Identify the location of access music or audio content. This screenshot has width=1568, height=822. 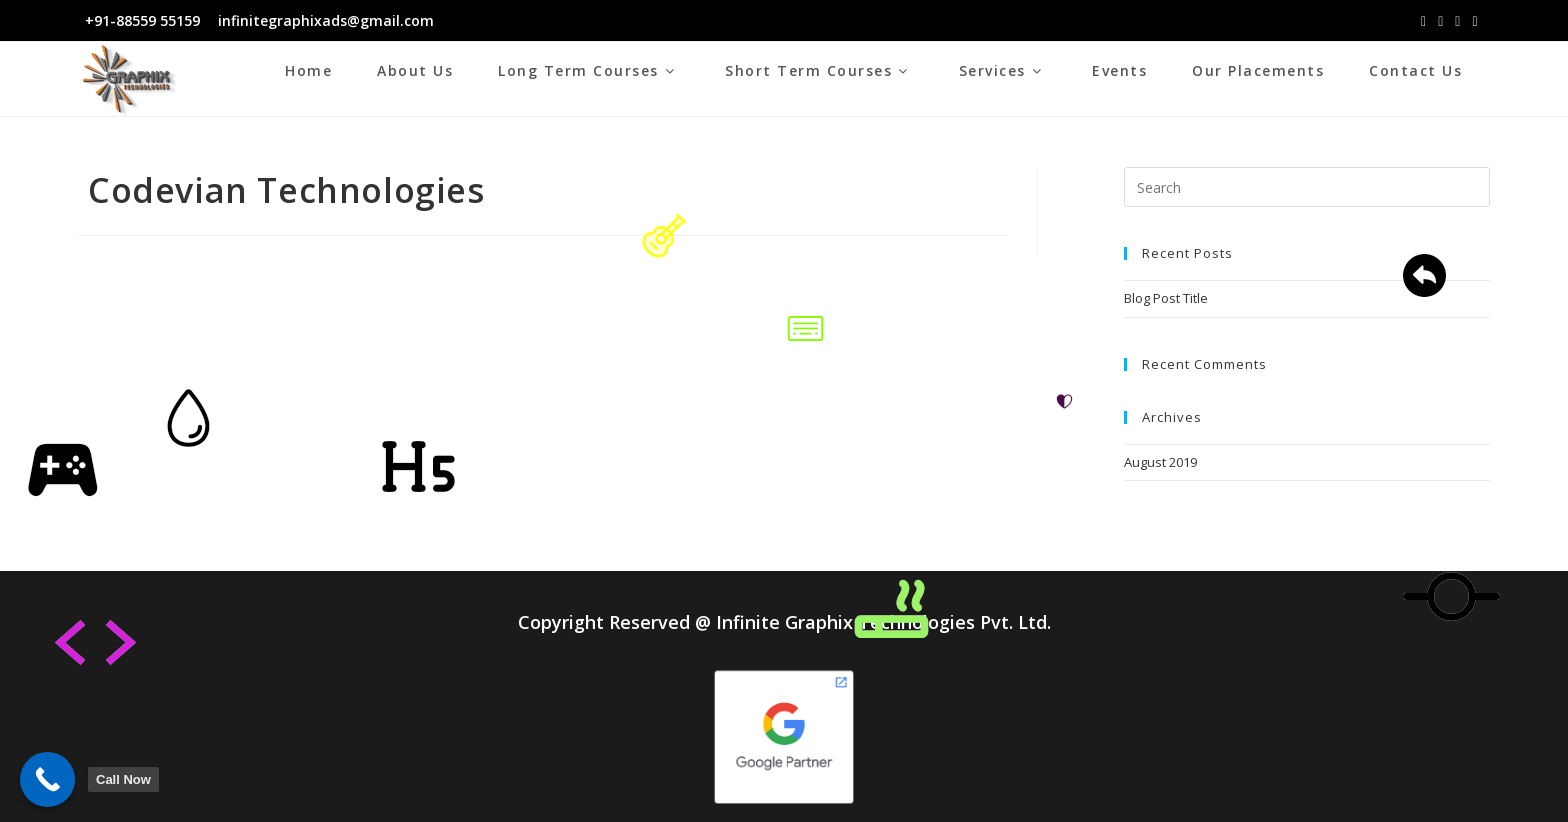
(664, 236).